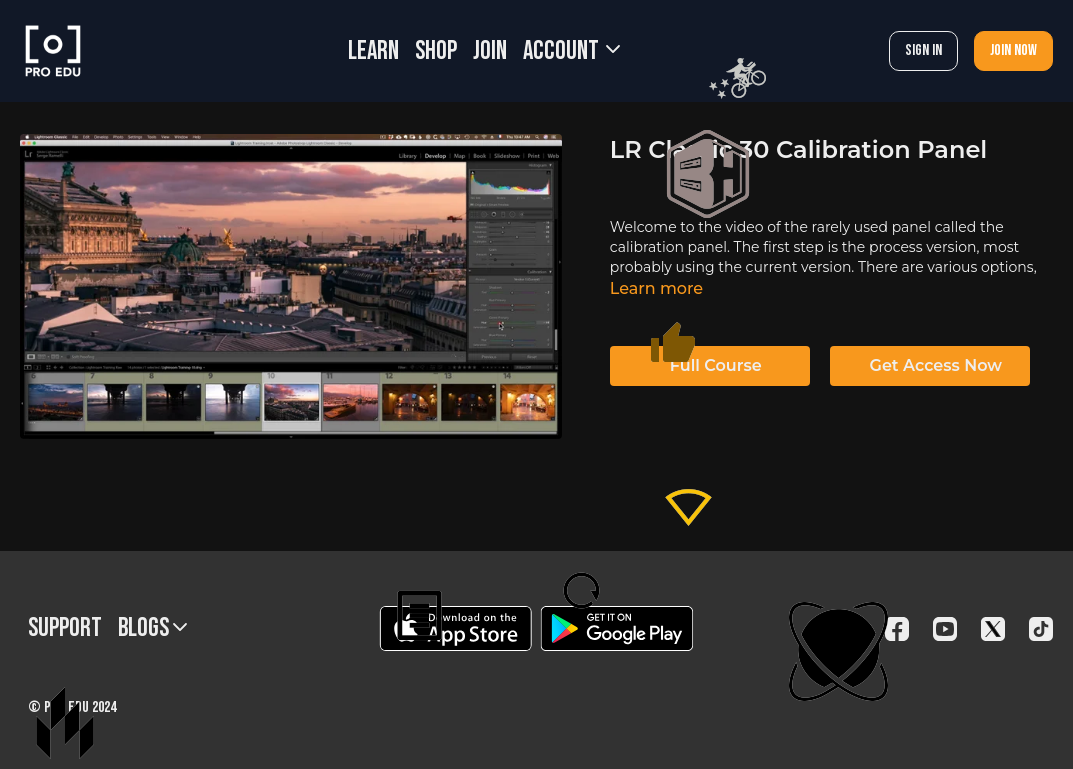 This screenshot has width=1073, height=769. What do you see at coordinates (708, 174) in the screenshot?
I see `visit bisecthosting website` at bounding box center [708, 174].